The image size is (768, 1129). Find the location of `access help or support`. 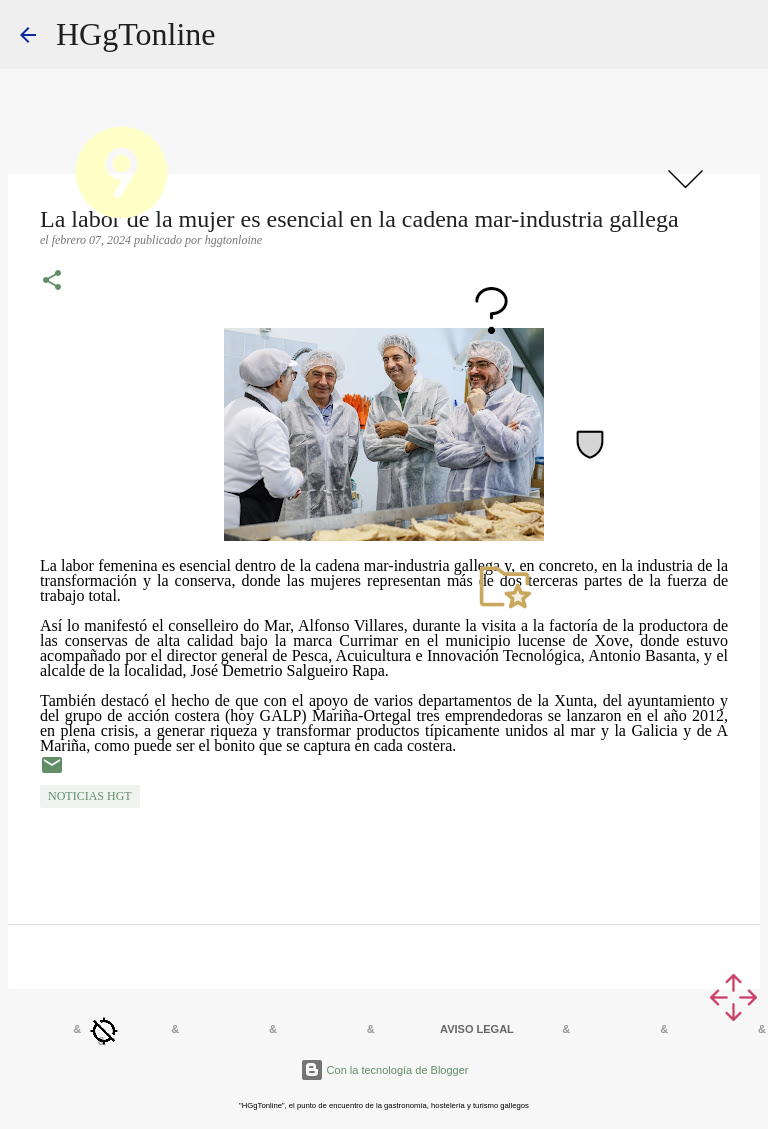

access help or support is located at coordinates (491, 309).